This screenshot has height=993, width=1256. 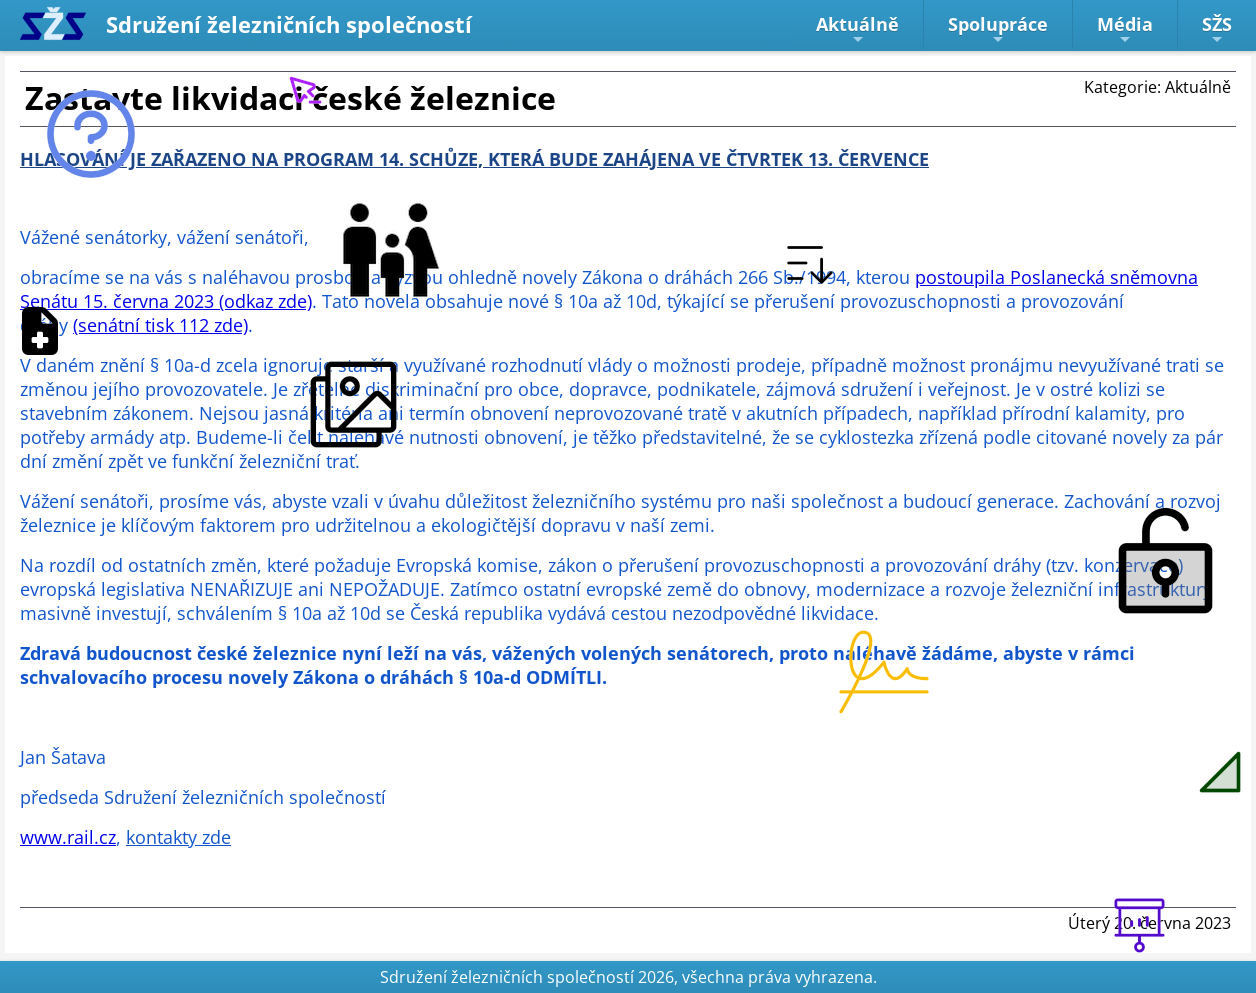 I want to click on sort items in ascending order, so click(x=808, y=263).